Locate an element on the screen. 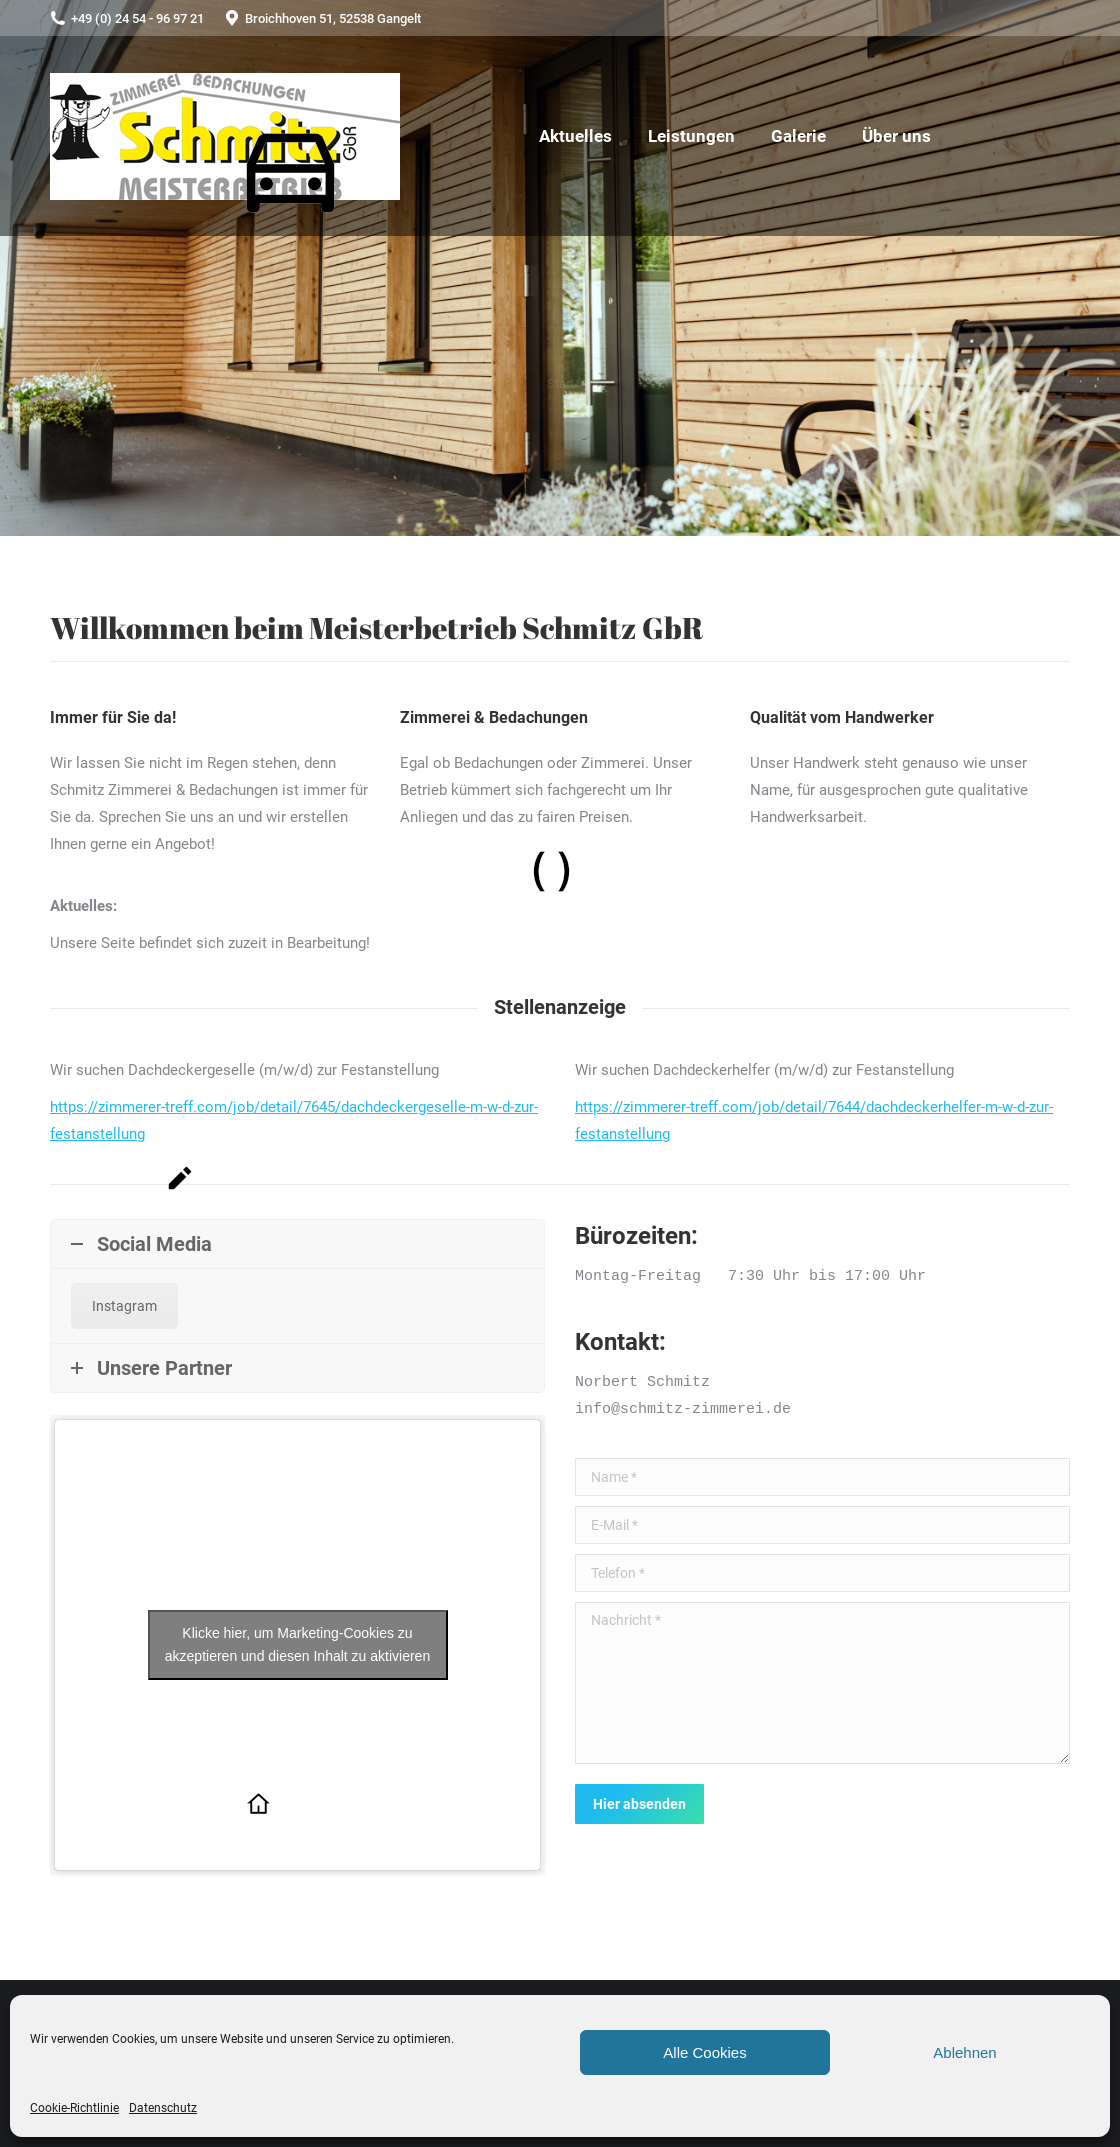 This screenshot has height=2147, width=1120. access vehicle or car-related features is located at coordinates (290, 168).